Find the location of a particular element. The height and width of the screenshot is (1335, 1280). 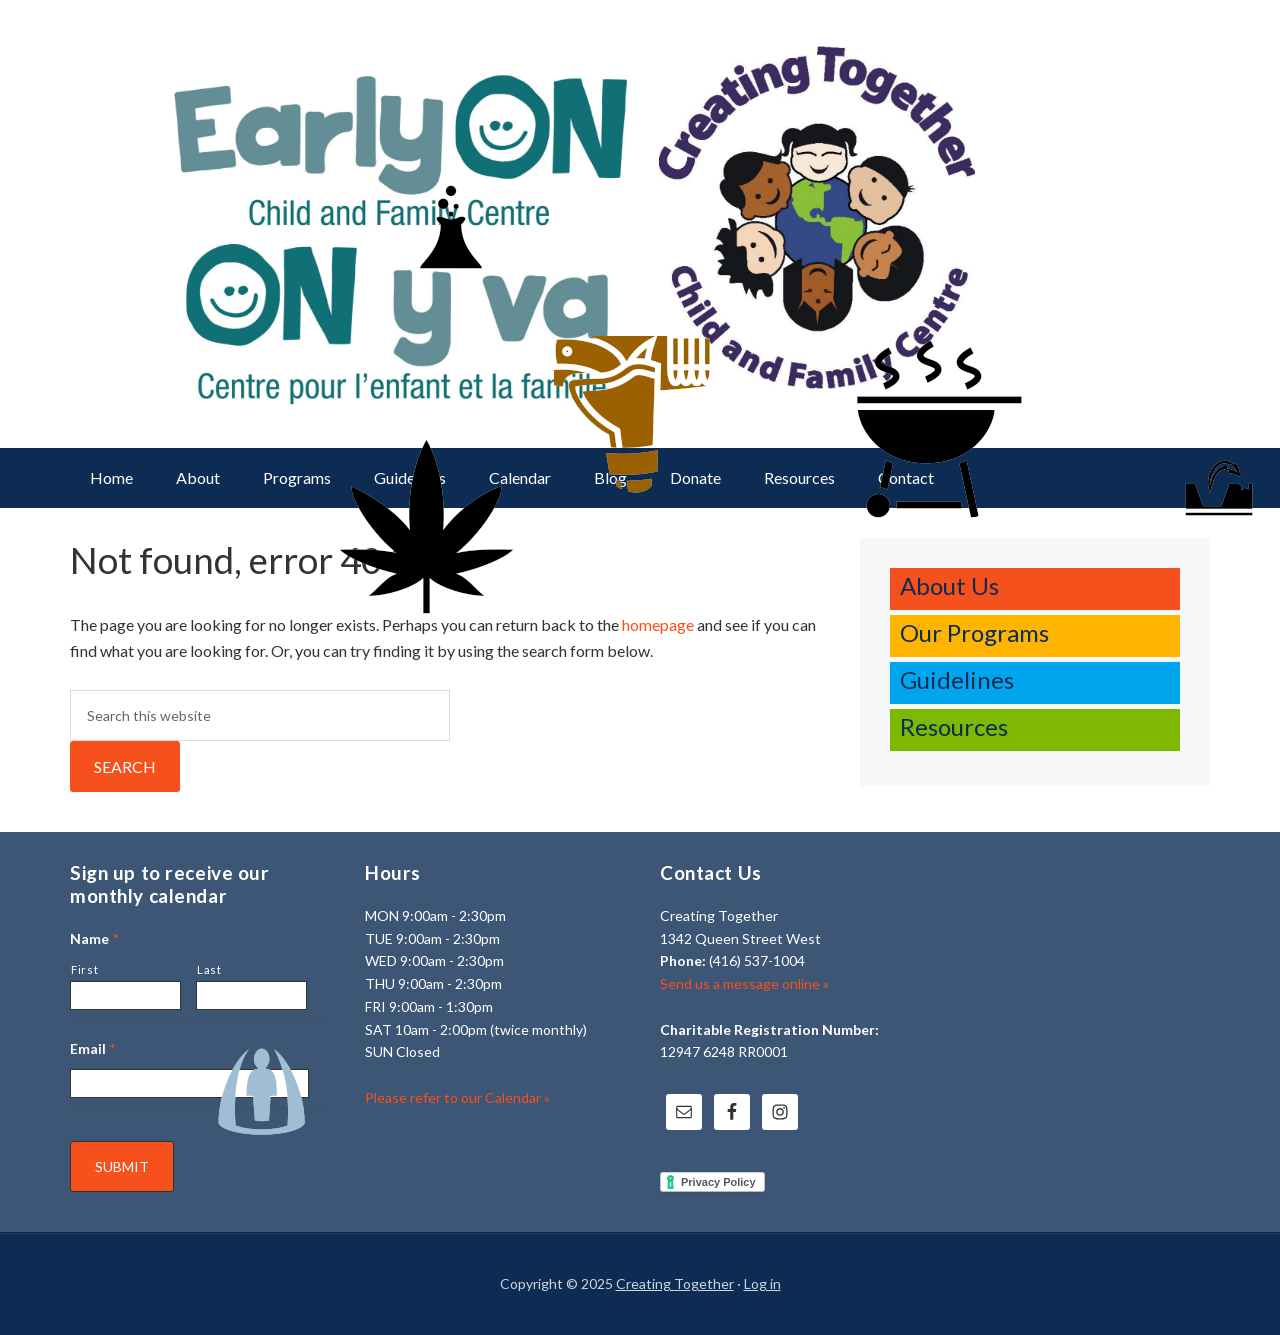

indicates acid or corrosive substance in gameplay is located at coordinates (451, 227).